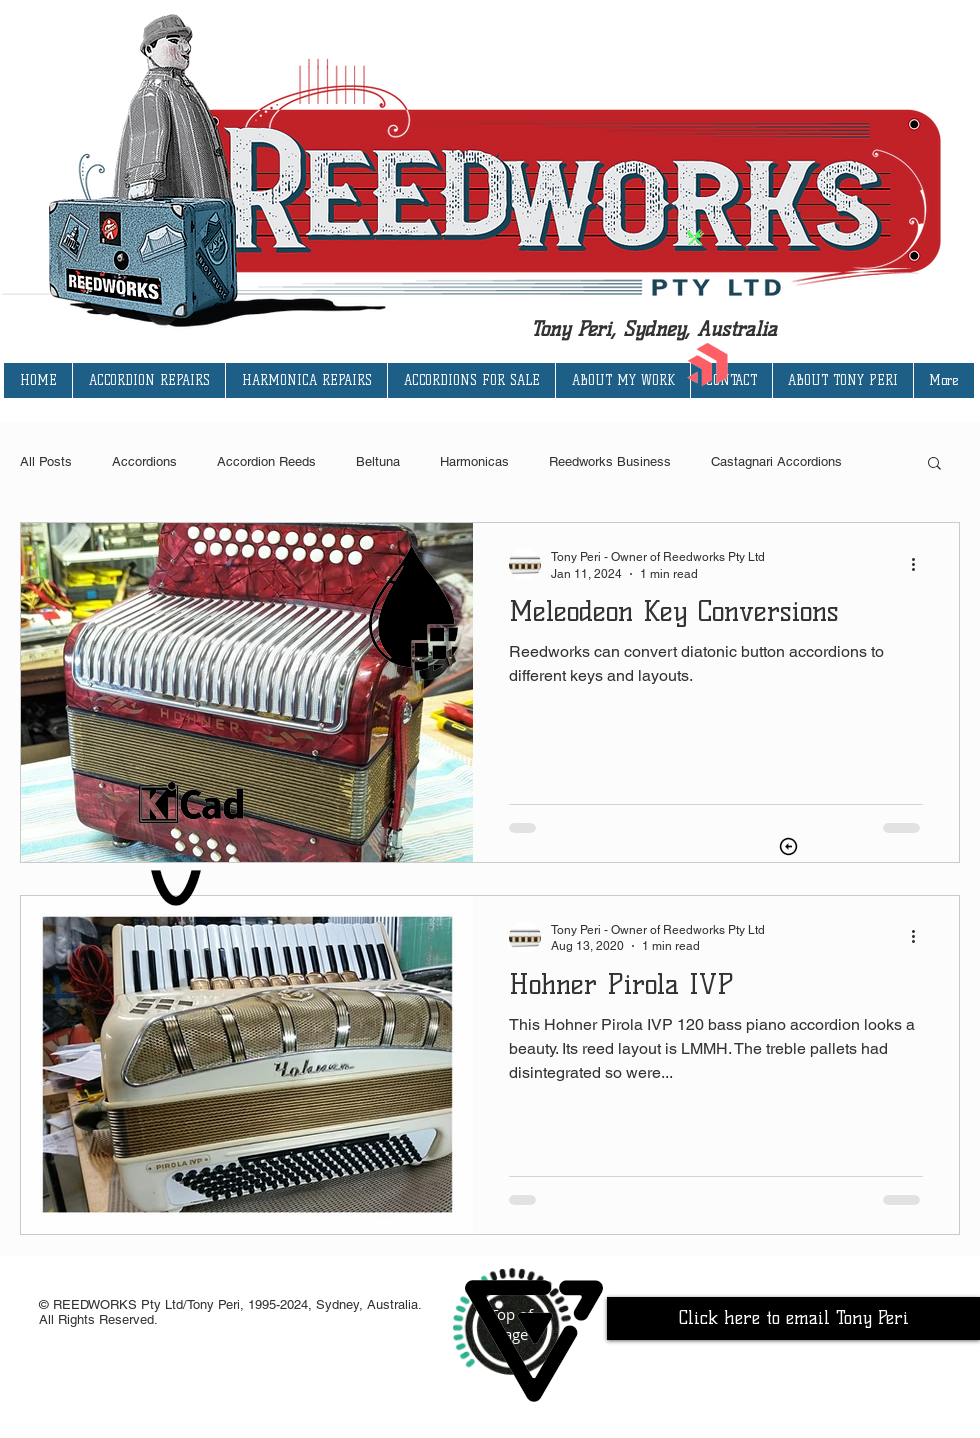  What do you see at coordinates (707, 364) in the screenshot?
I see `progress software company logo` at bounding box center [707, 364].